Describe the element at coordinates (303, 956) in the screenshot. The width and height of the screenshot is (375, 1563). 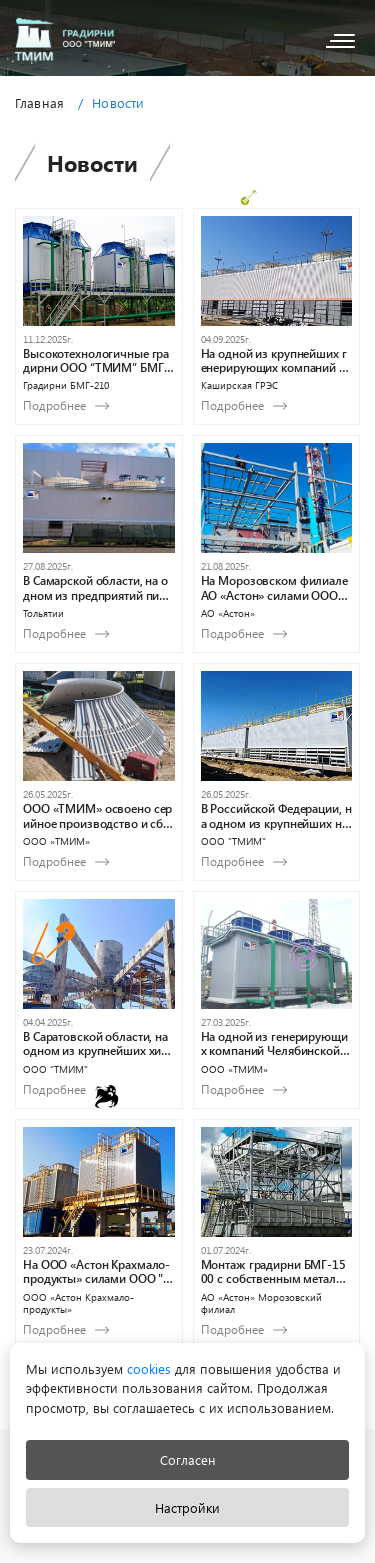
I see `activate spin attack or special sword ability` at that location.